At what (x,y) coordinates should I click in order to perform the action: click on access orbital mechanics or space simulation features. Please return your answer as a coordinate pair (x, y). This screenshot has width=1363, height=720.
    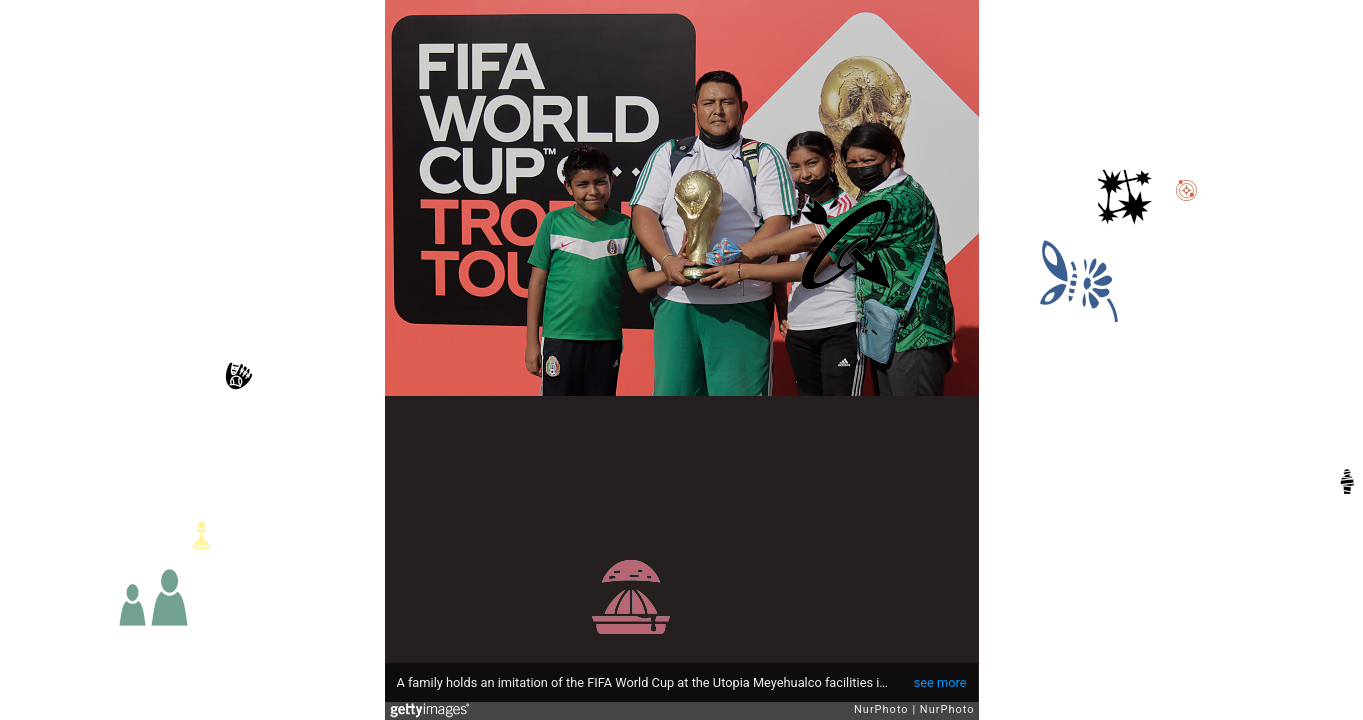
    Looking at the image, I should click on (1186, 190).